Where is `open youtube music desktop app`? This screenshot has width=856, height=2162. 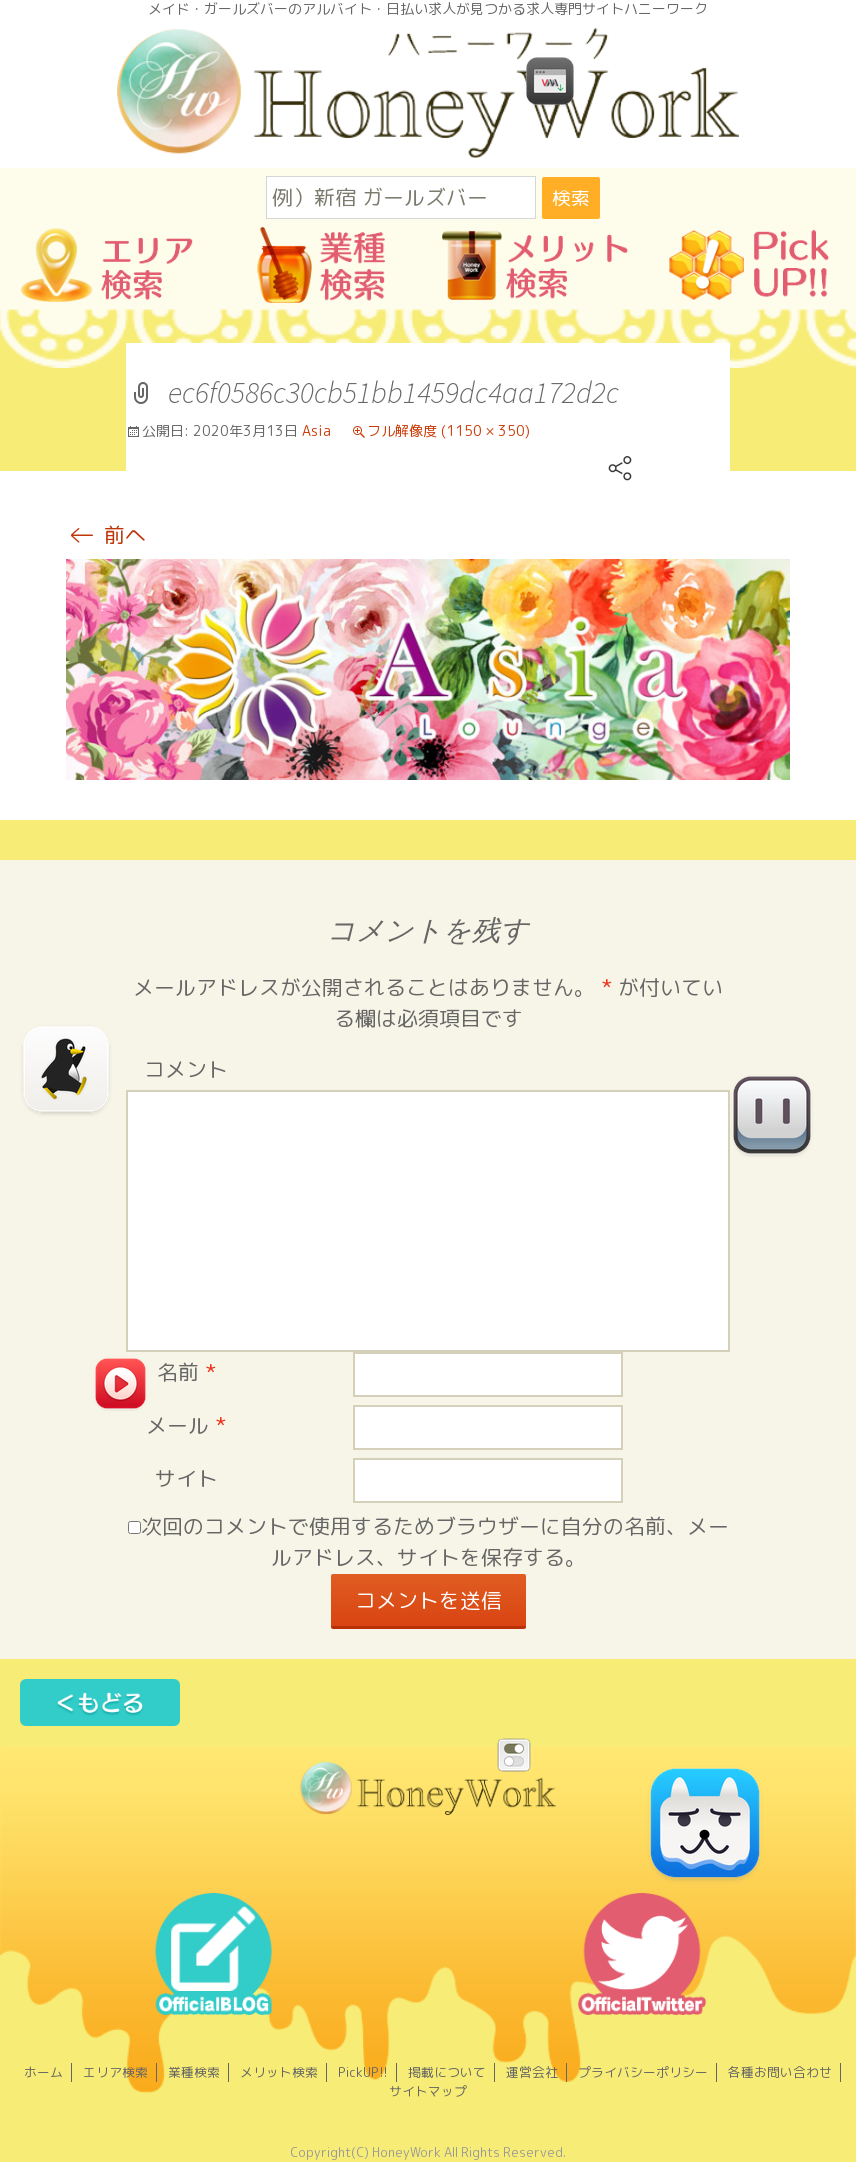 open youtube music desktop app is located at coordinates (120, 1383).